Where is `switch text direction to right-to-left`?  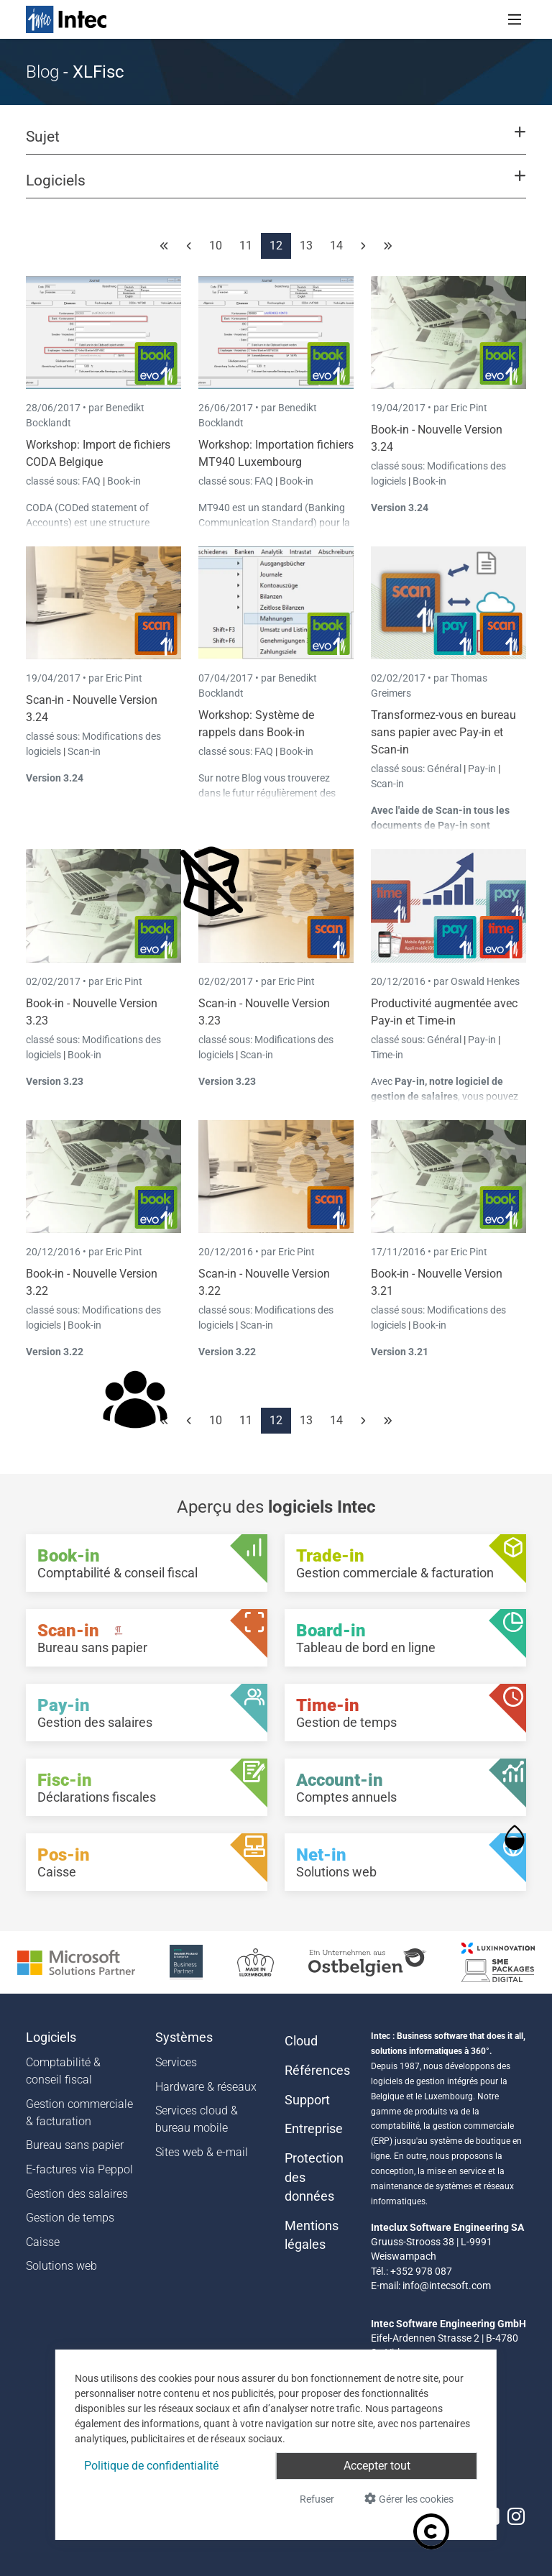 switch text direction to right-to-left is located at coordinates (119, 1631).